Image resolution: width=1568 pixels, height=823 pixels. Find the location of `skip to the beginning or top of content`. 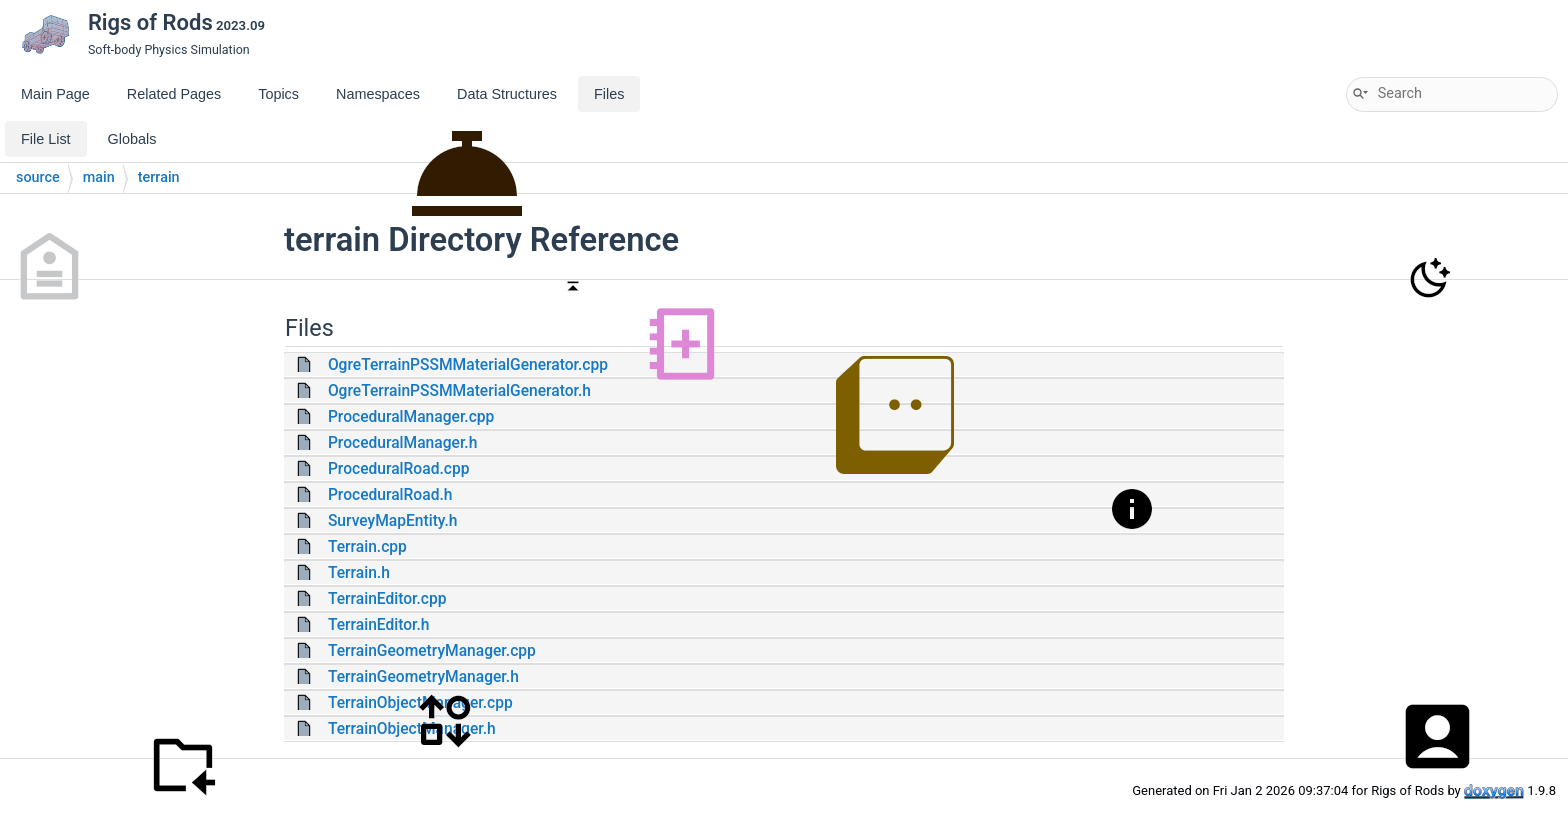

skip to the beginning or top of content is located at coordinates (573, 286).